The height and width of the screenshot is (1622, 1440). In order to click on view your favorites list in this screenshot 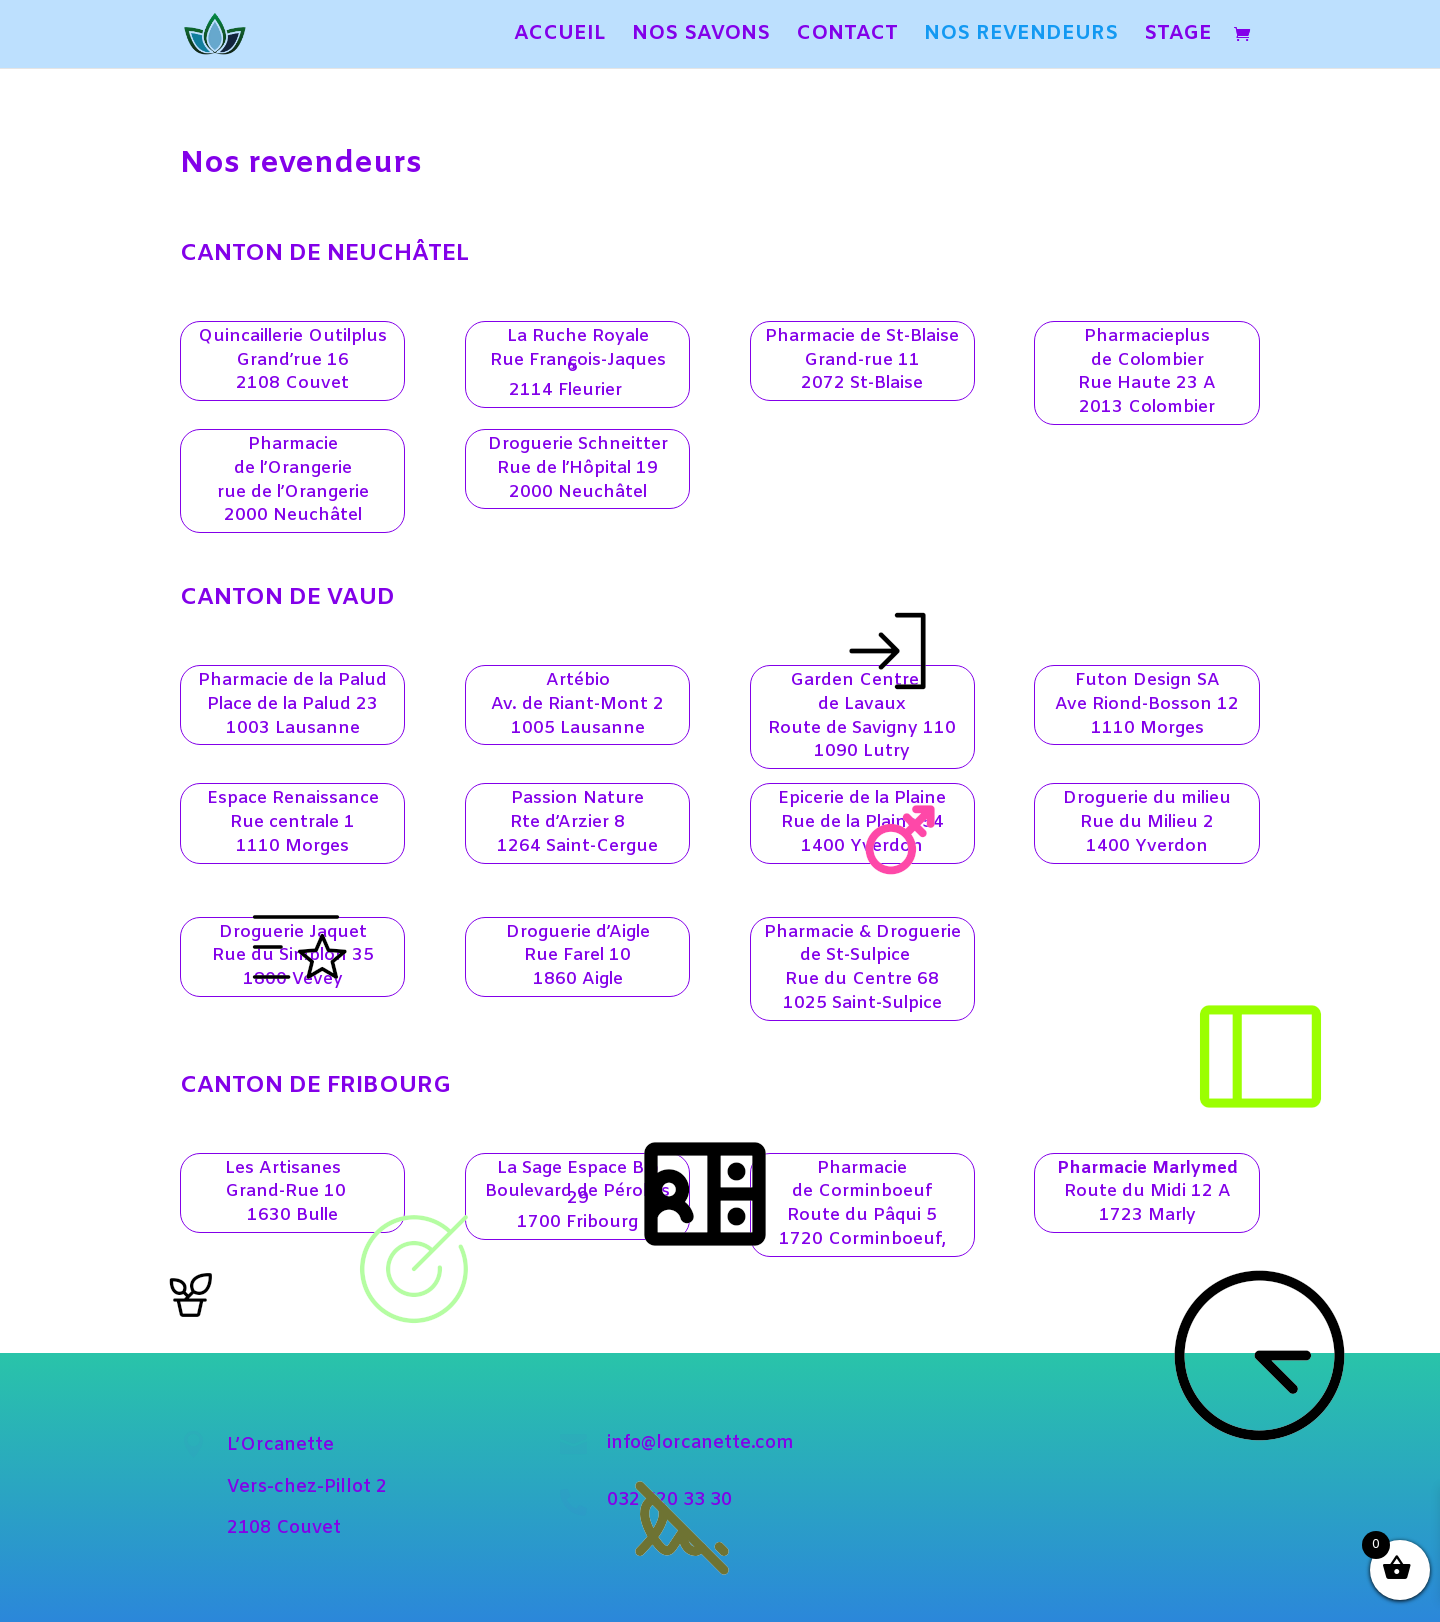, I will do `click(296, 947)`.